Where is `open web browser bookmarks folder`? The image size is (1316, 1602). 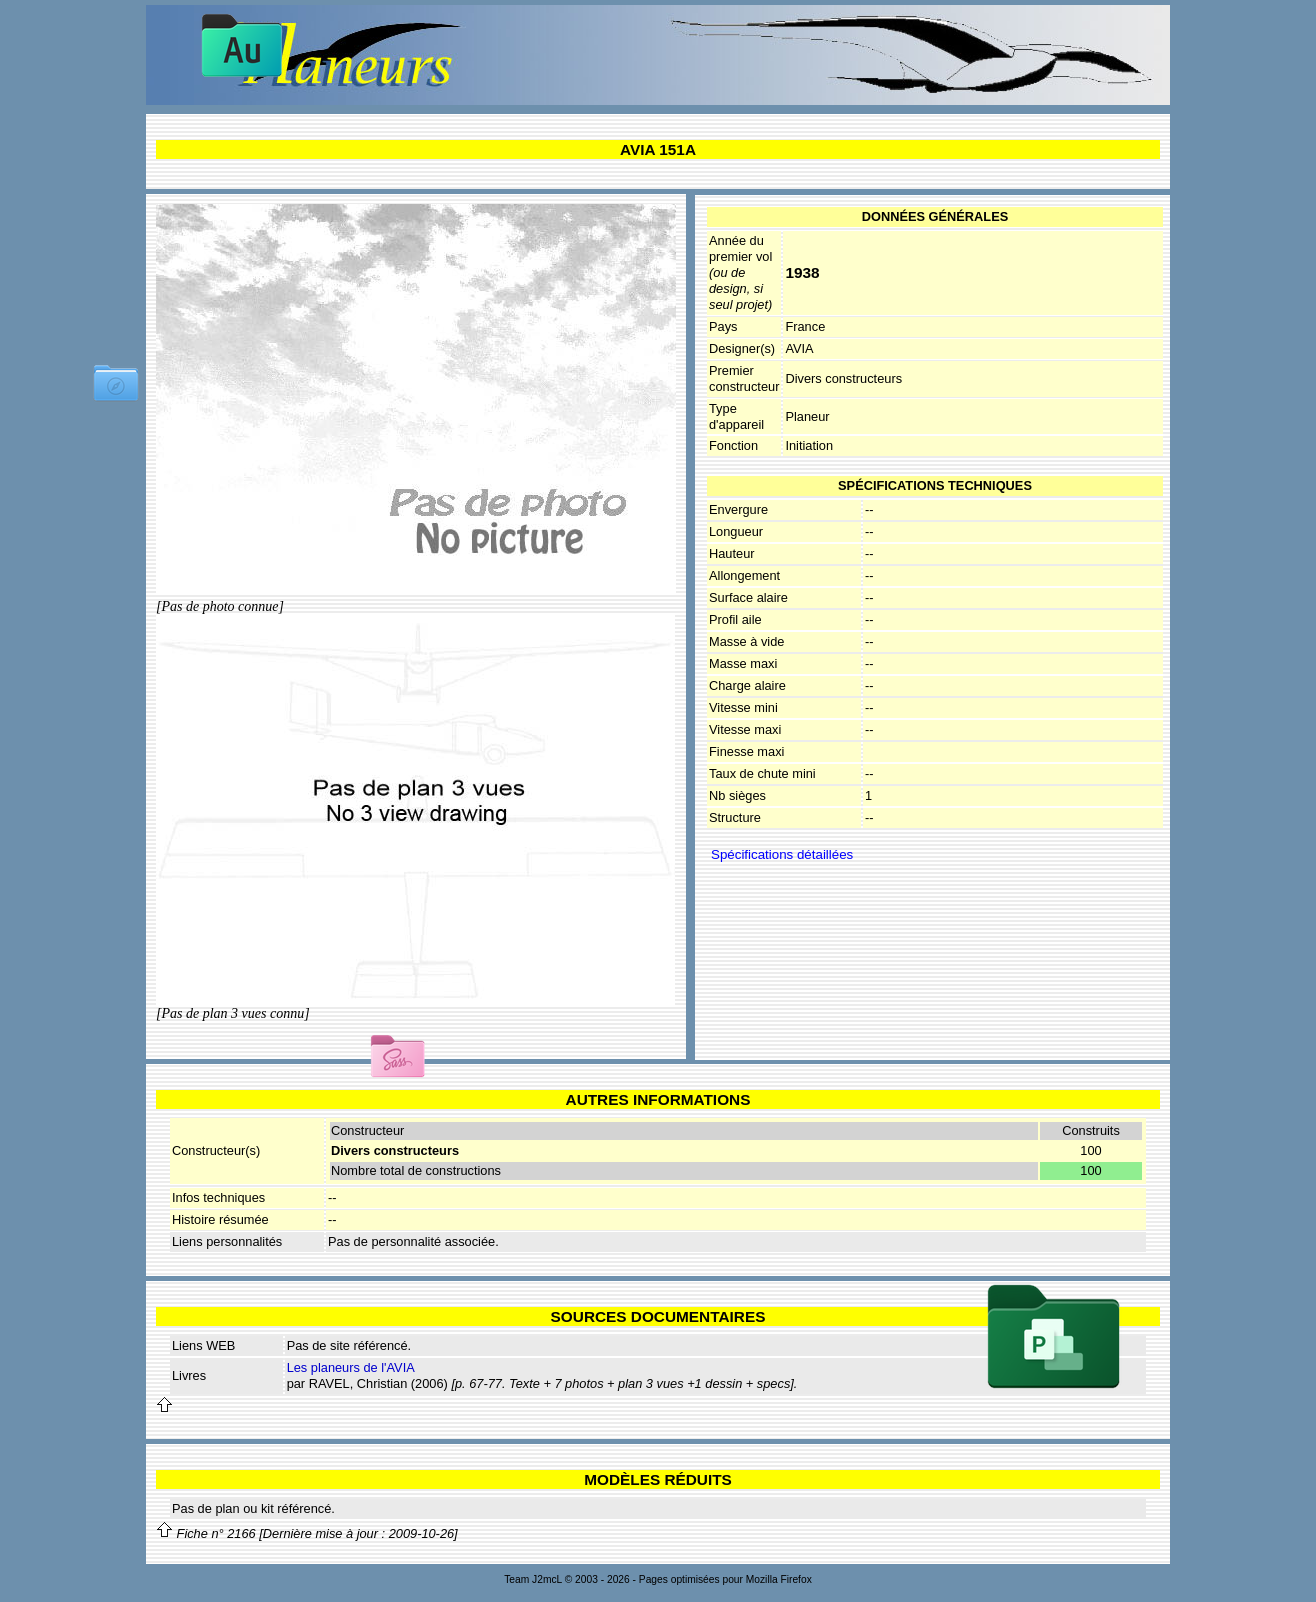
open web browser bookmarks folder is located at coordinates (116, 383).